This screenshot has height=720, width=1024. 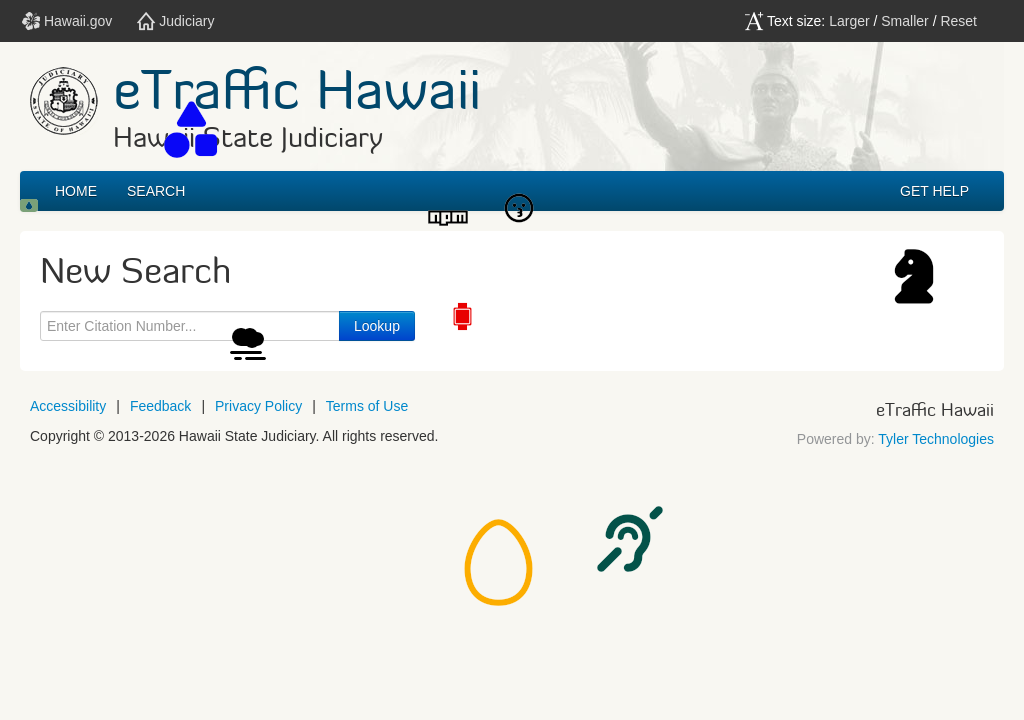 What do you see at coordinates (519, 208) in the screenshot?
I see `send a kiss emoji reaction` at bounding box center [519, 208].